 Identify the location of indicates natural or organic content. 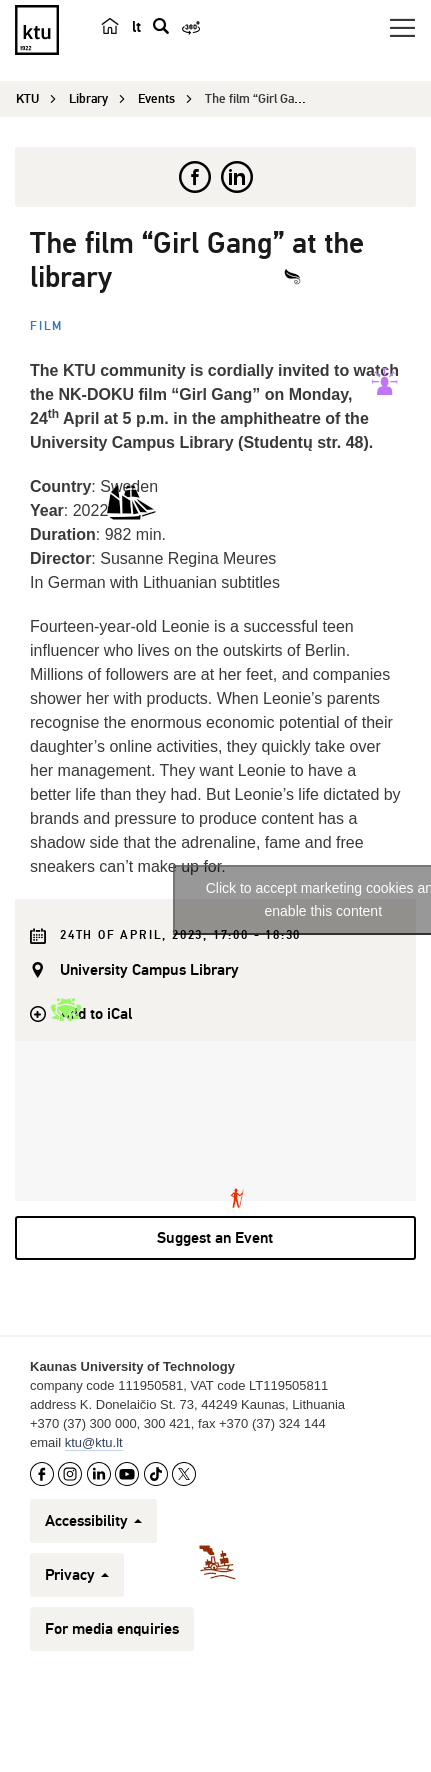
(292, 276).